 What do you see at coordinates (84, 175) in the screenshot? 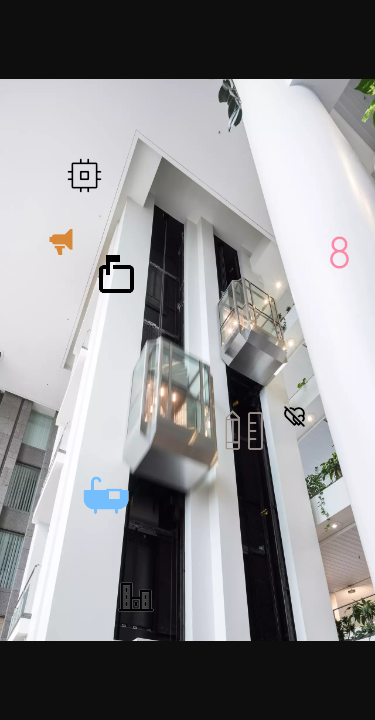
I see `view system processor information` at bounding box center [84, 175].